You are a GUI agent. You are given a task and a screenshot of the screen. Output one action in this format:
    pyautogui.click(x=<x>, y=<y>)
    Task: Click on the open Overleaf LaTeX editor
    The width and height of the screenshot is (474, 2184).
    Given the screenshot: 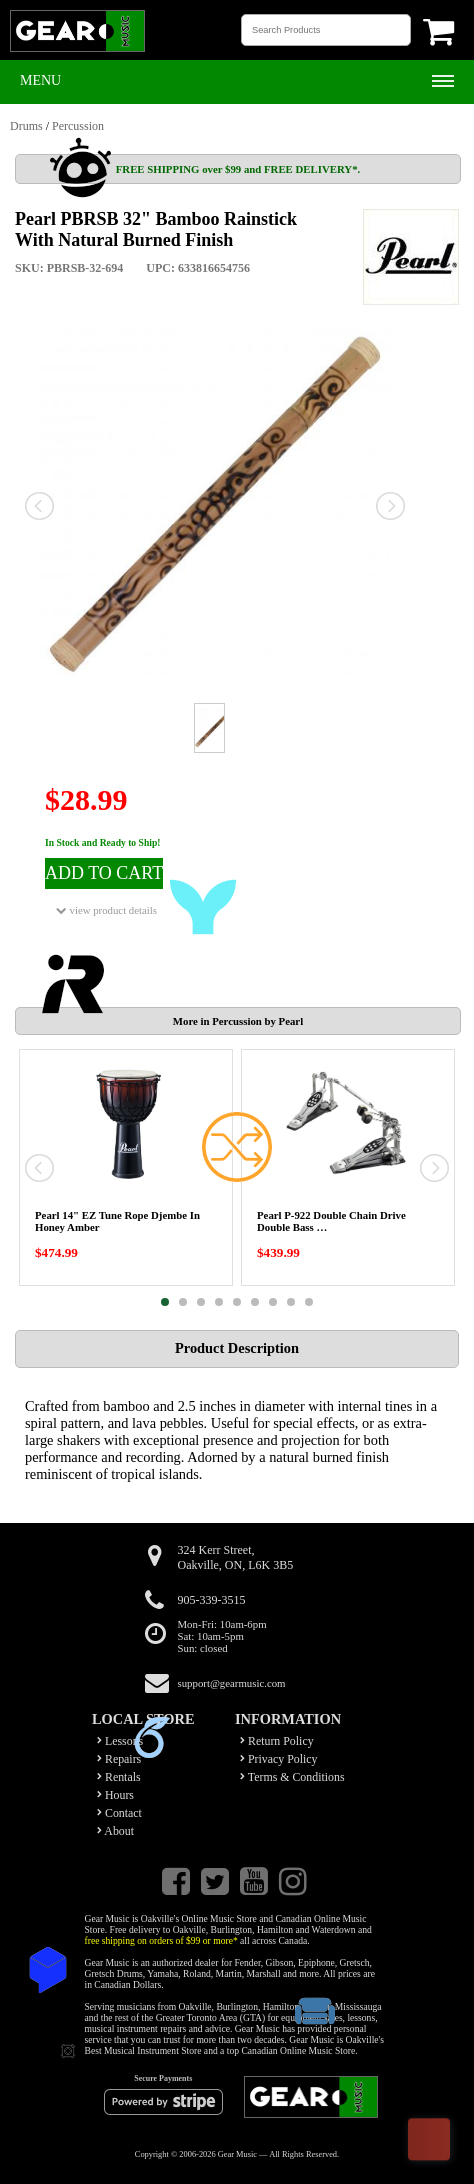 What is the action you would take?
    pyautogui.click(x=152, y=1737)
    